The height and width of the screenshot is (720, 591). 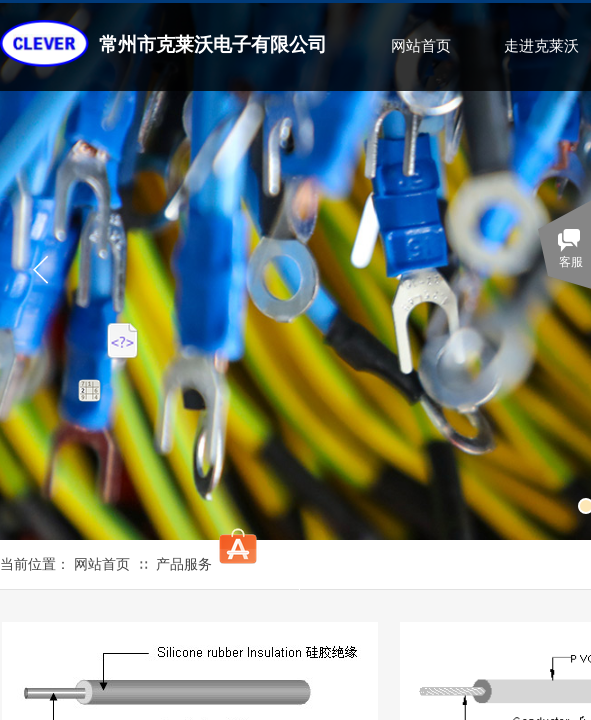 What do you see at coordinates (122, 340) in the screenshot?
I see `open a PHP source code file` at bounding box center [122, 340].